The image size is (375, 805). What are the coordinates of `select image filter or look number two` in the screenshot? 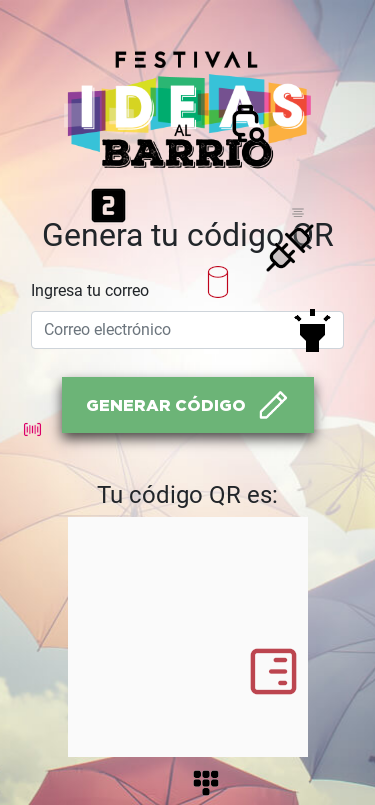 It's located at (108, 205).